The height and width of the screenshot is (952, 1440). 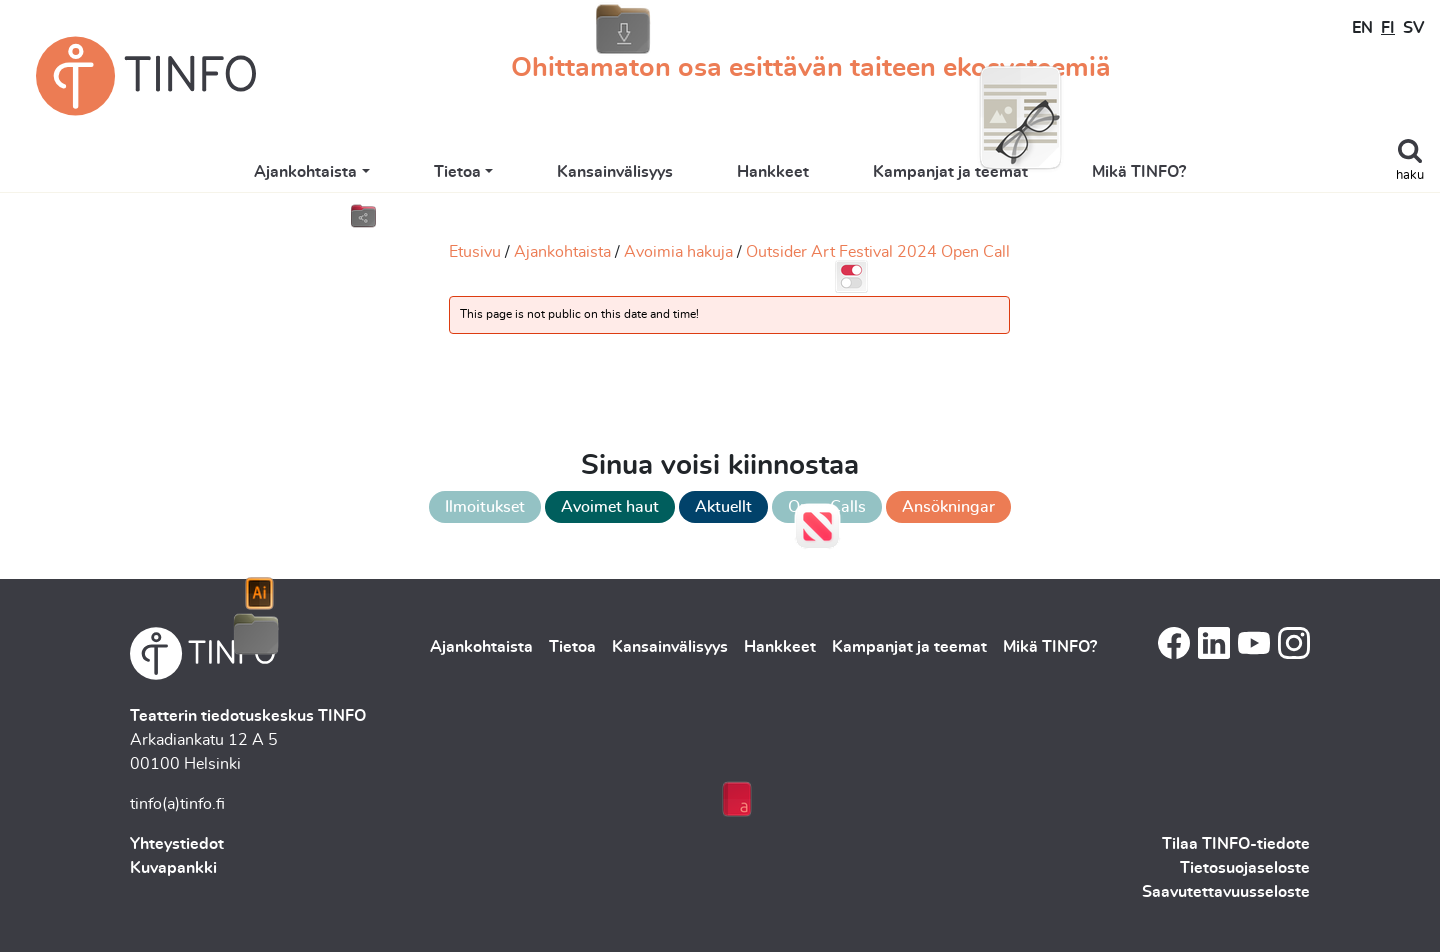 What do you see at coordinates (256, 634) in the screenshot?
I see `open a folder to view its contents` at bounding box center [256, 634].